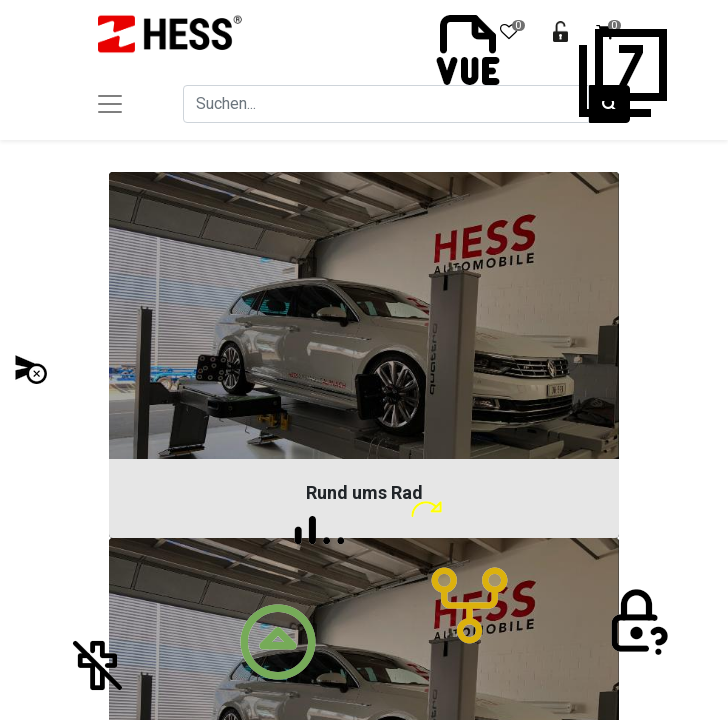  What do you see at coordinates (636, 620) in the screenshot?
I see `view security or password help` at bounding box center [636, 620].